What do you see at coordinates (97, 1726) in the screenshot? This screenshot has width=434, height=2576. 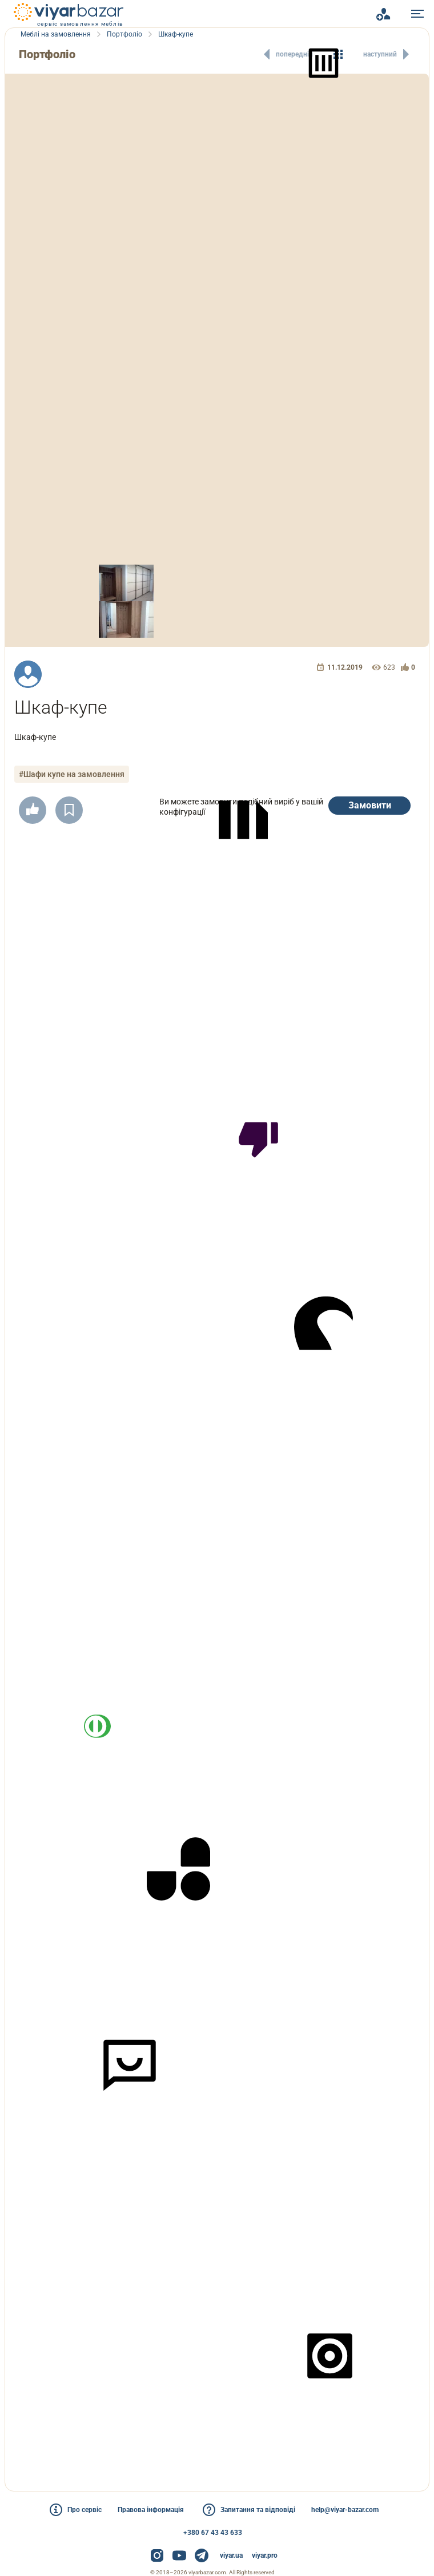 I see `pay with Diners Club credit card` at bounding box center [97, 1726].